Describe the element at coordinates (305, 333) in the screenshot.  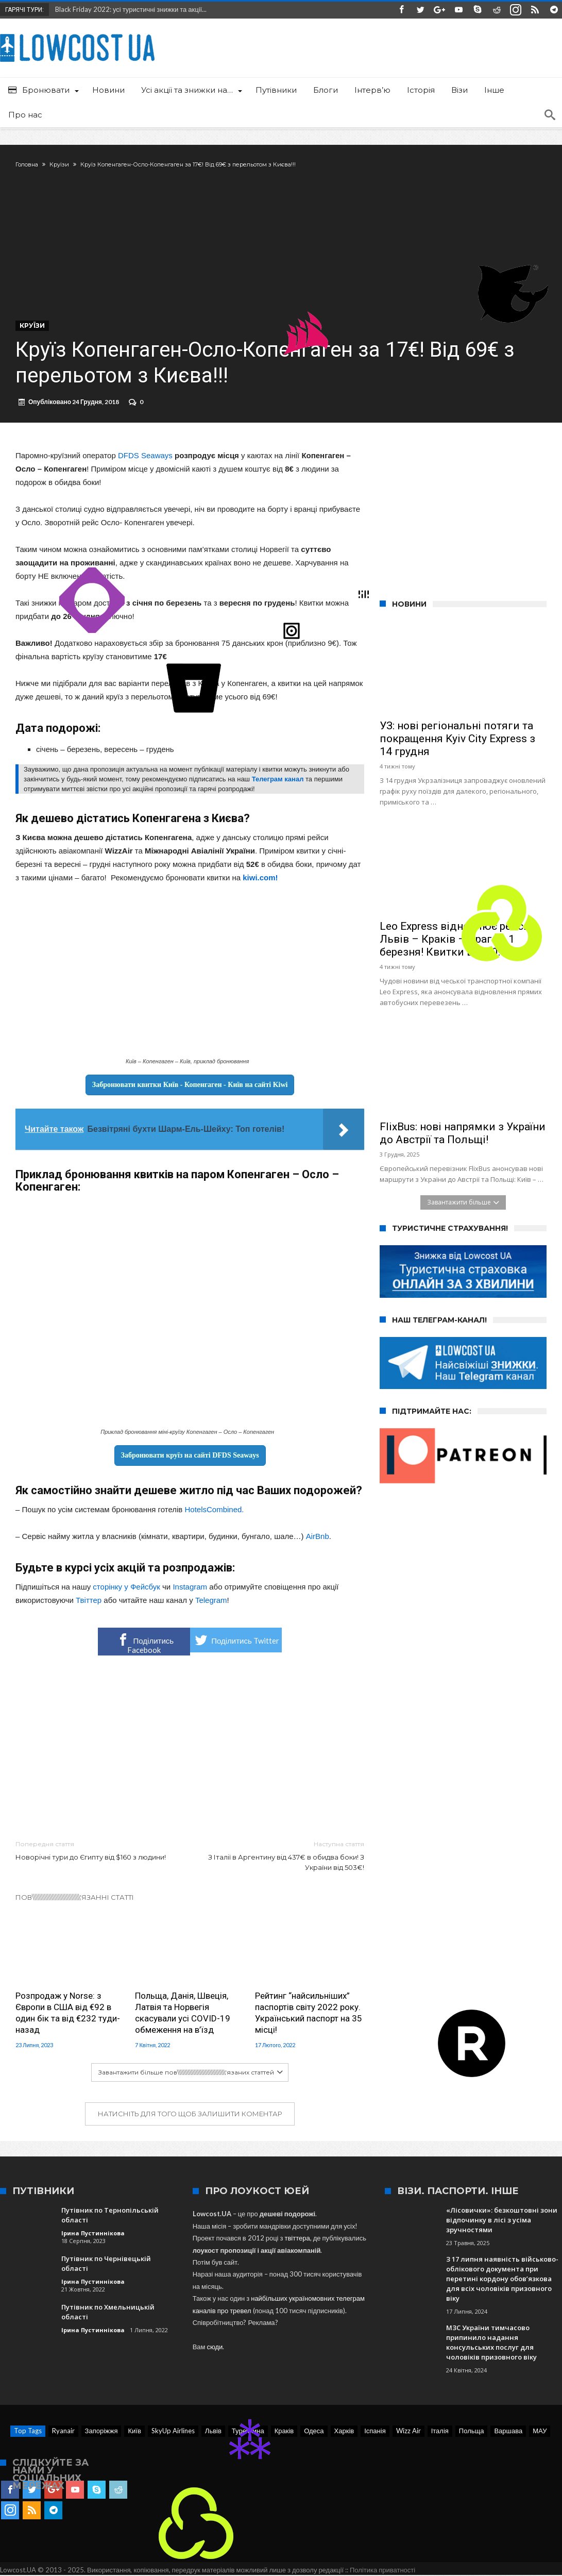
I see `corsair brand or product identifier` at that location.